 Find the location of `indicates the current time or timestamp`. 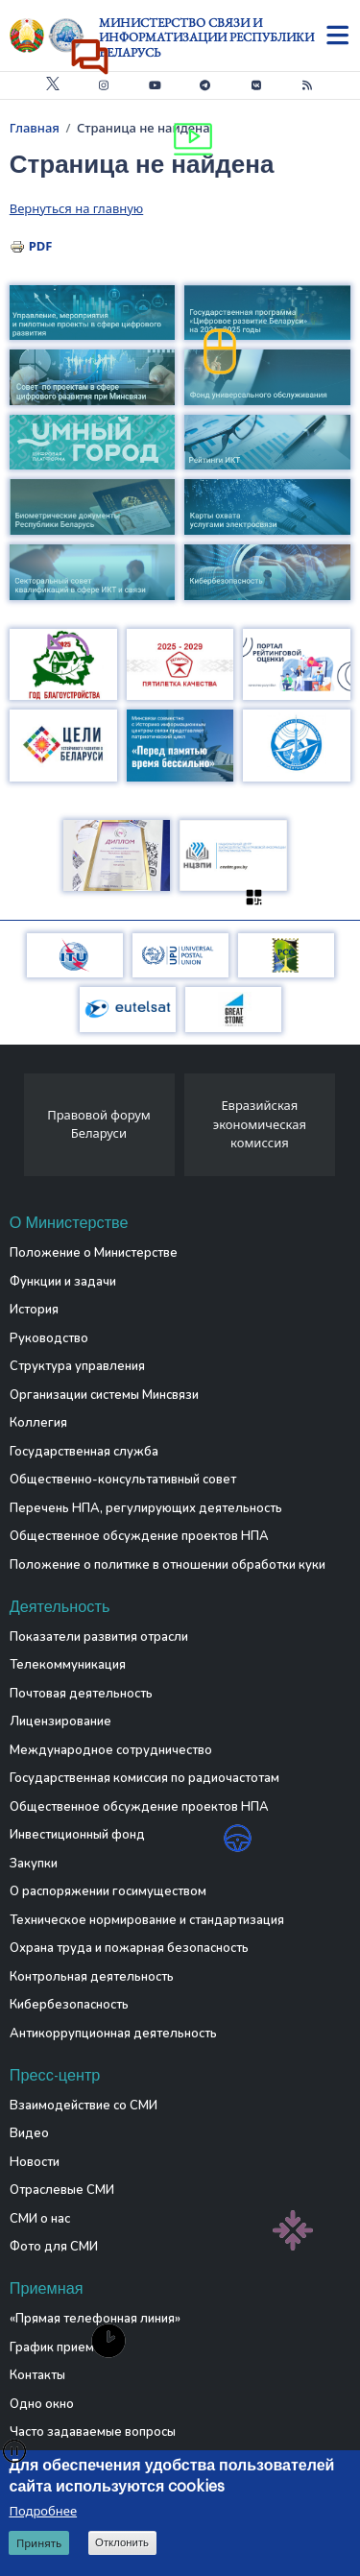

indicates the current time or timestamp is located at coordinates (108, 2341).